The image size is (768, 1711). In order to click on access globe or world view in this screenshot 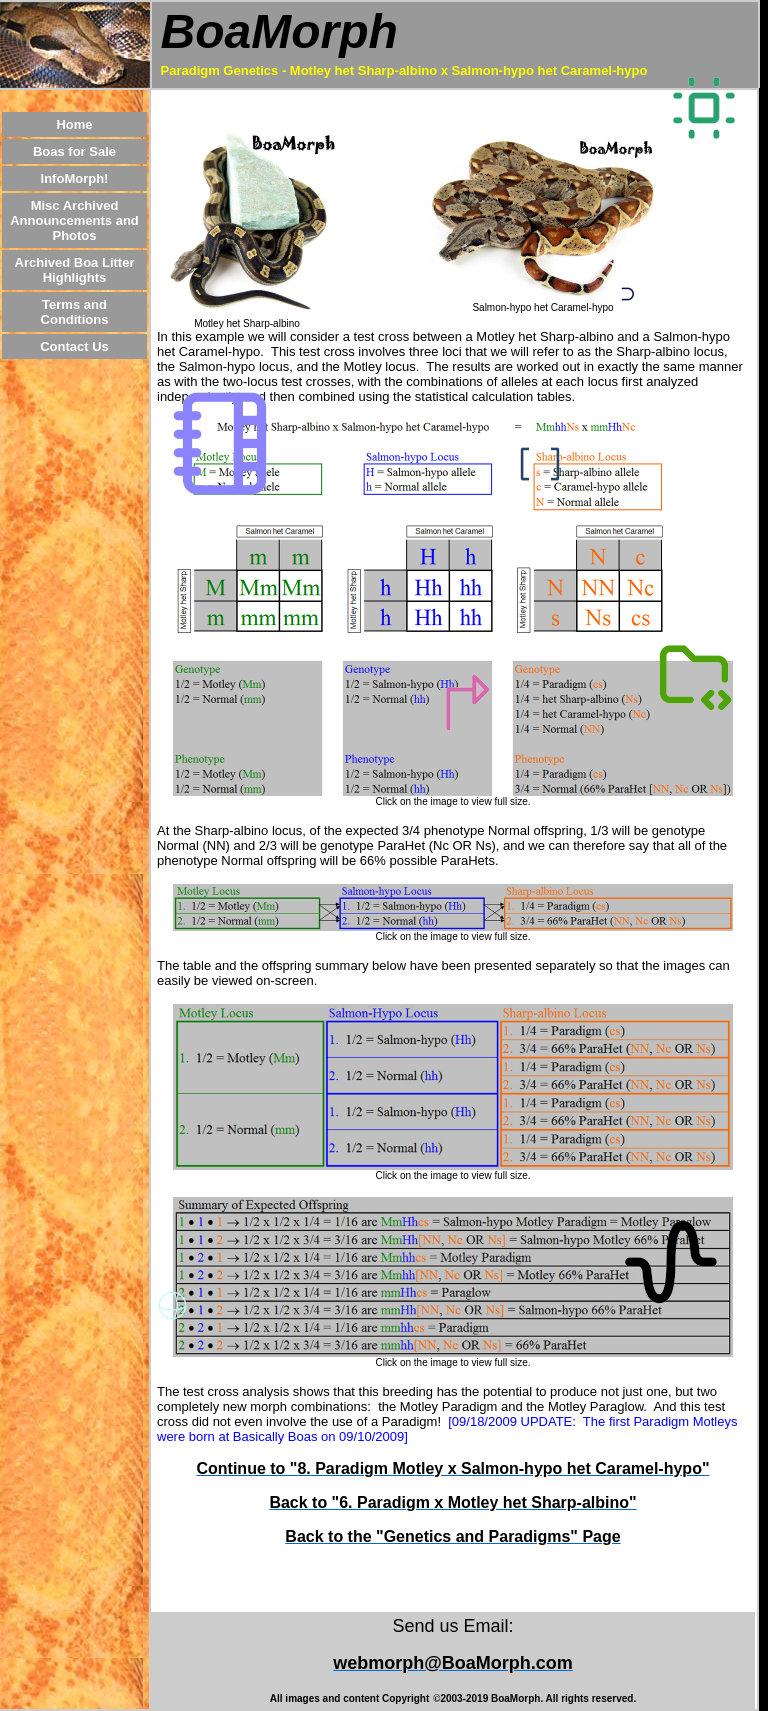, I will do `click(172, 1305)`.